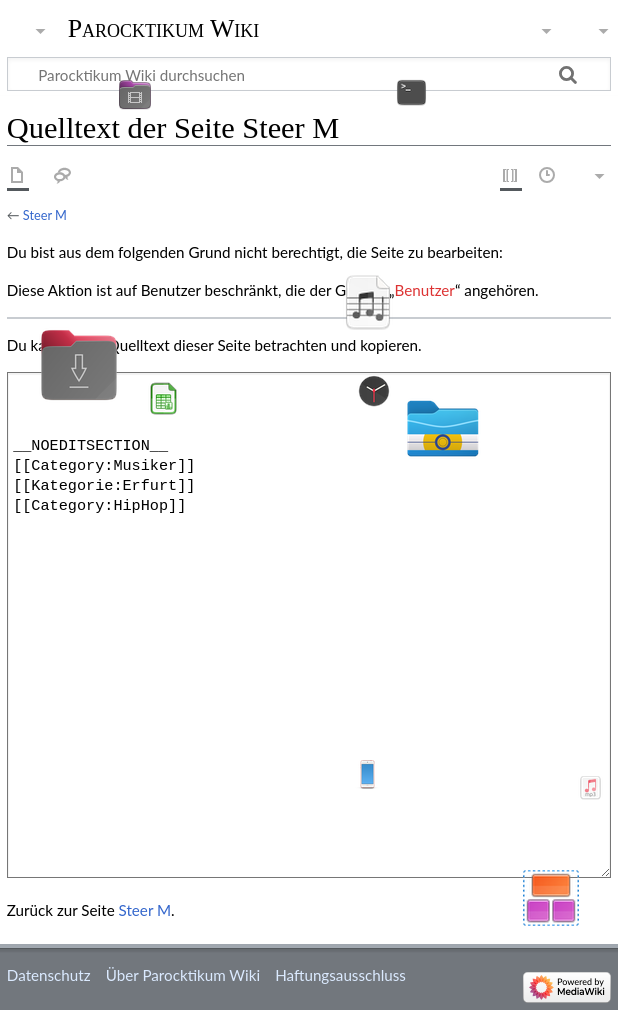 The image size is (618, 1010). Describe the element at coordinates (79, 365) in the screenshot. I see `access your downloads folder` at that location.